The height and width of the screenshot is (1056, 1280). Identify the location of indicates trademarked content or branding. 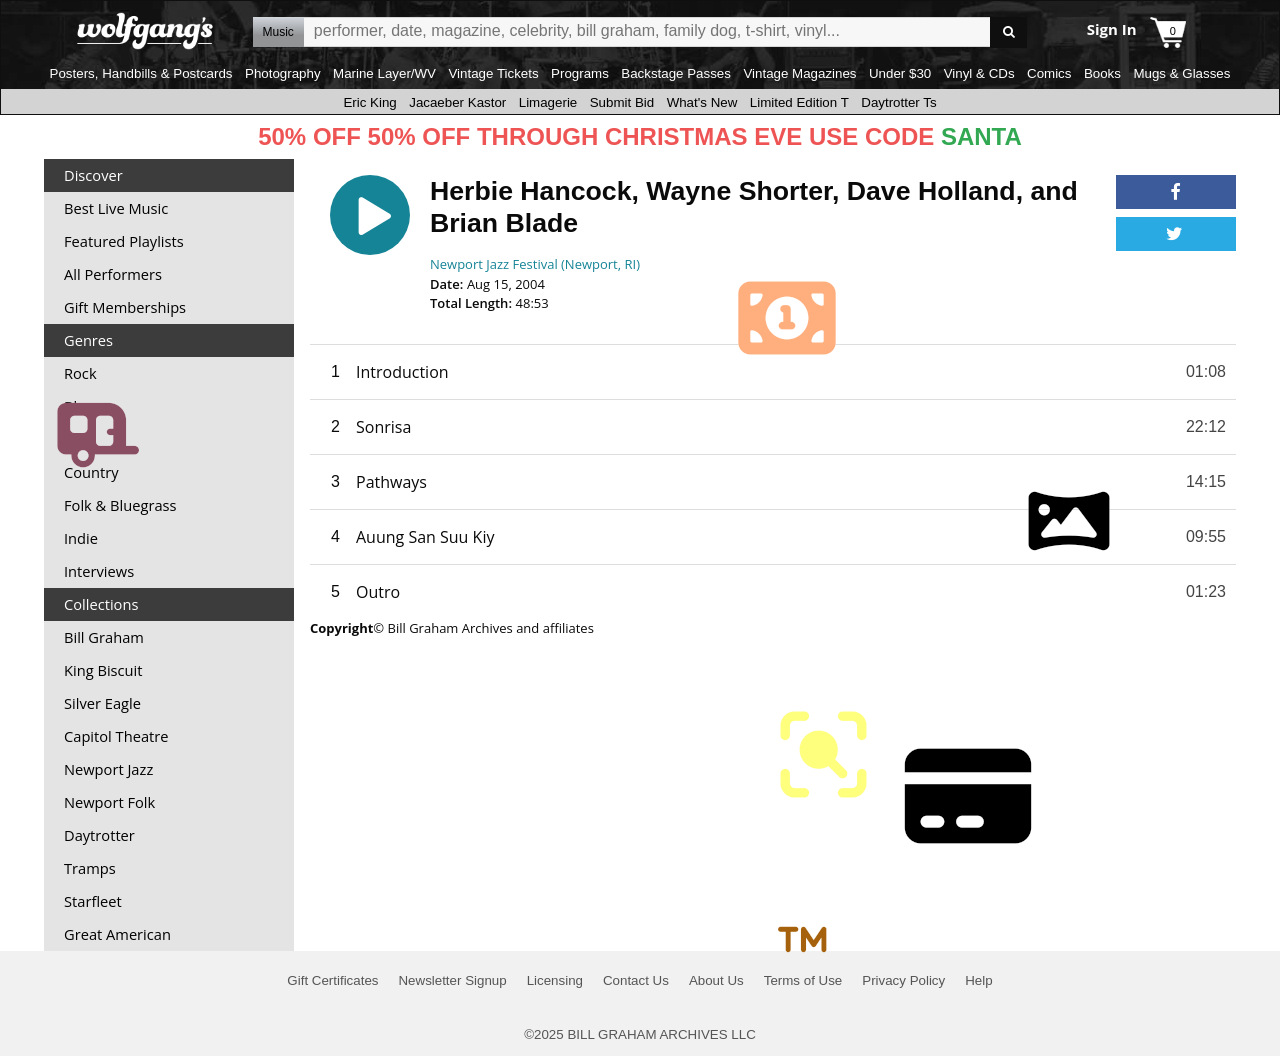
(803, 939).